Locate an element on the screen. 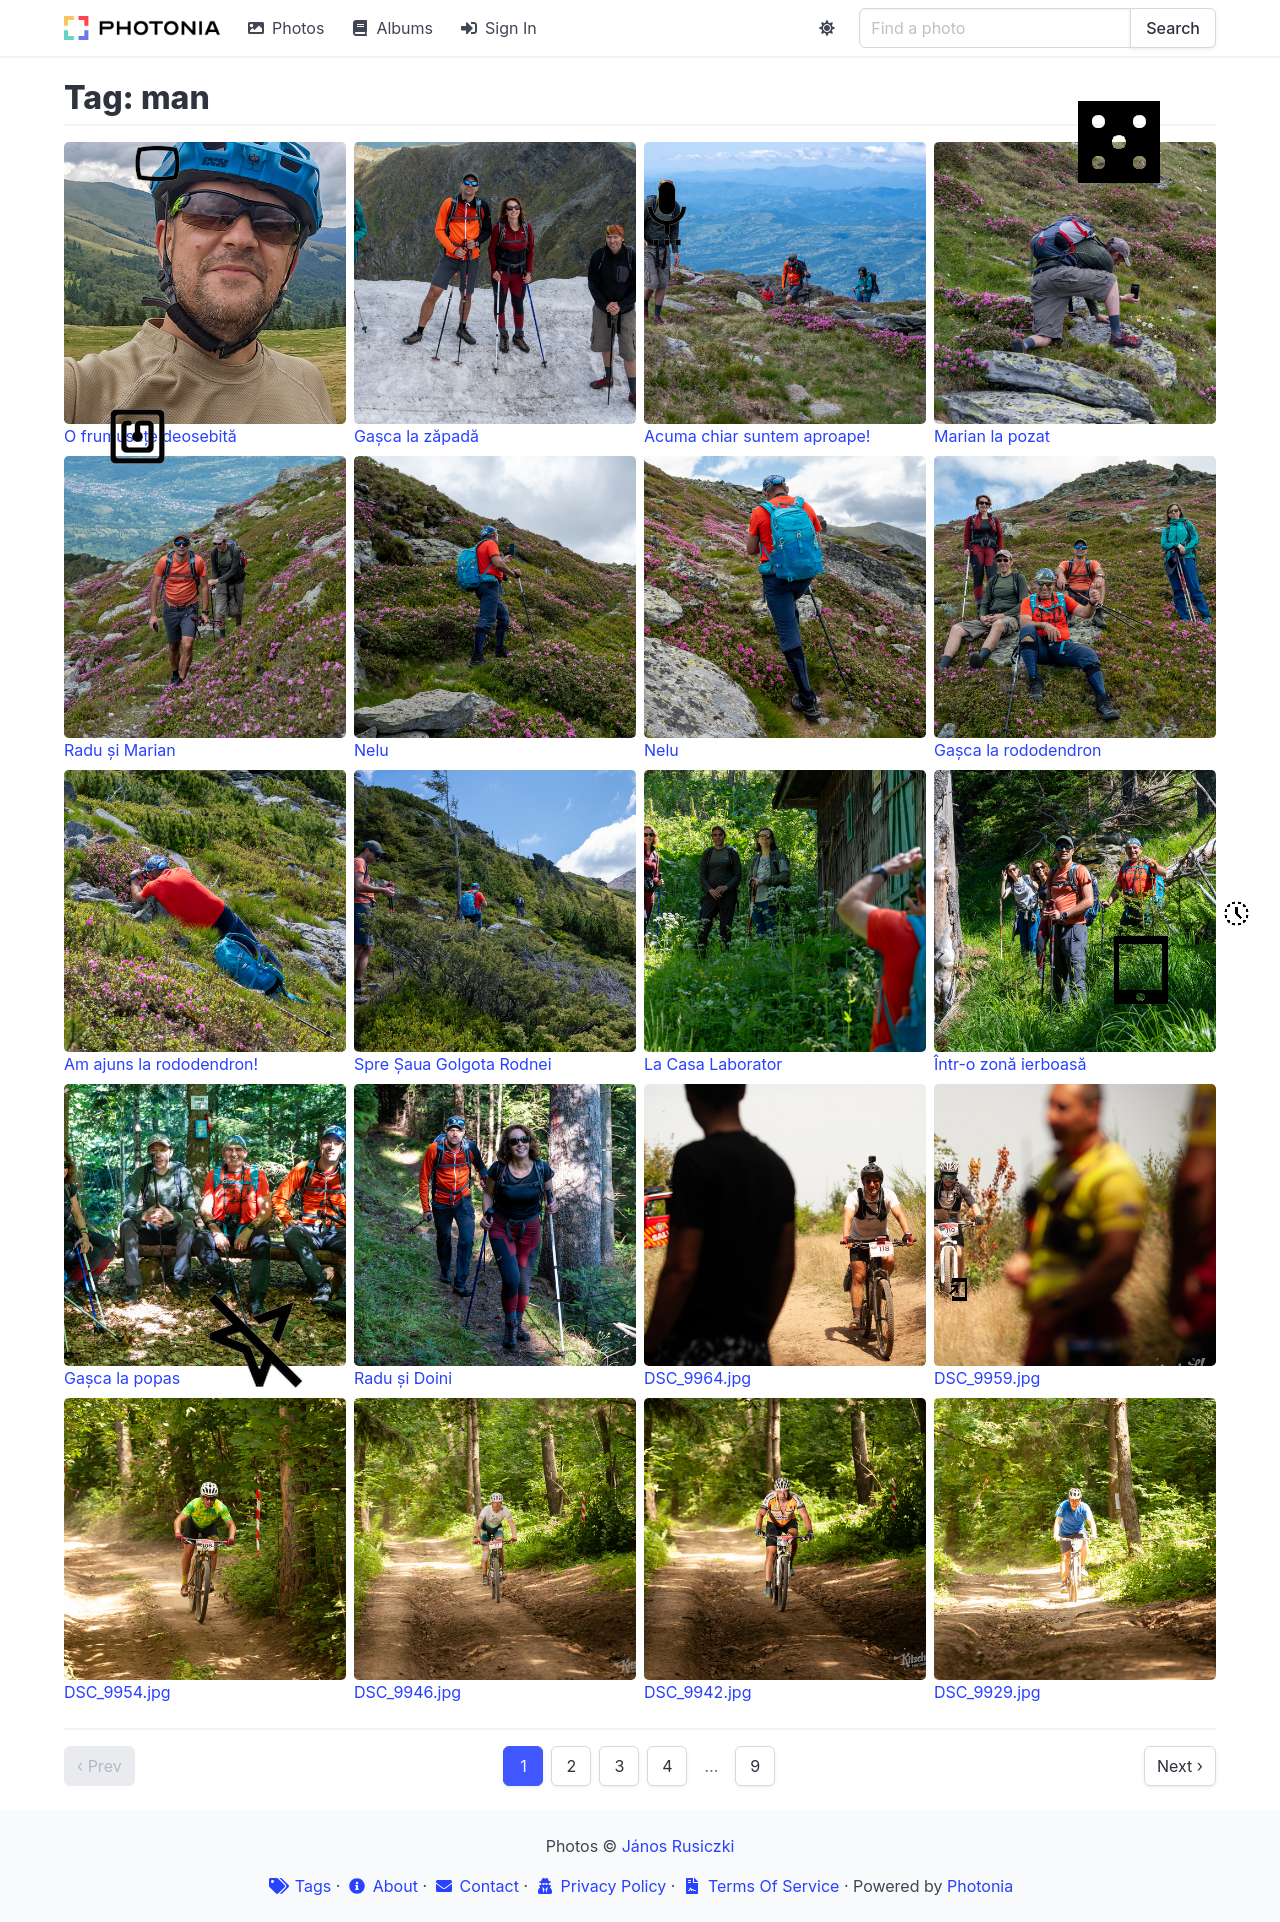  location sharing is disabled is located at coordinates (252, 1344).